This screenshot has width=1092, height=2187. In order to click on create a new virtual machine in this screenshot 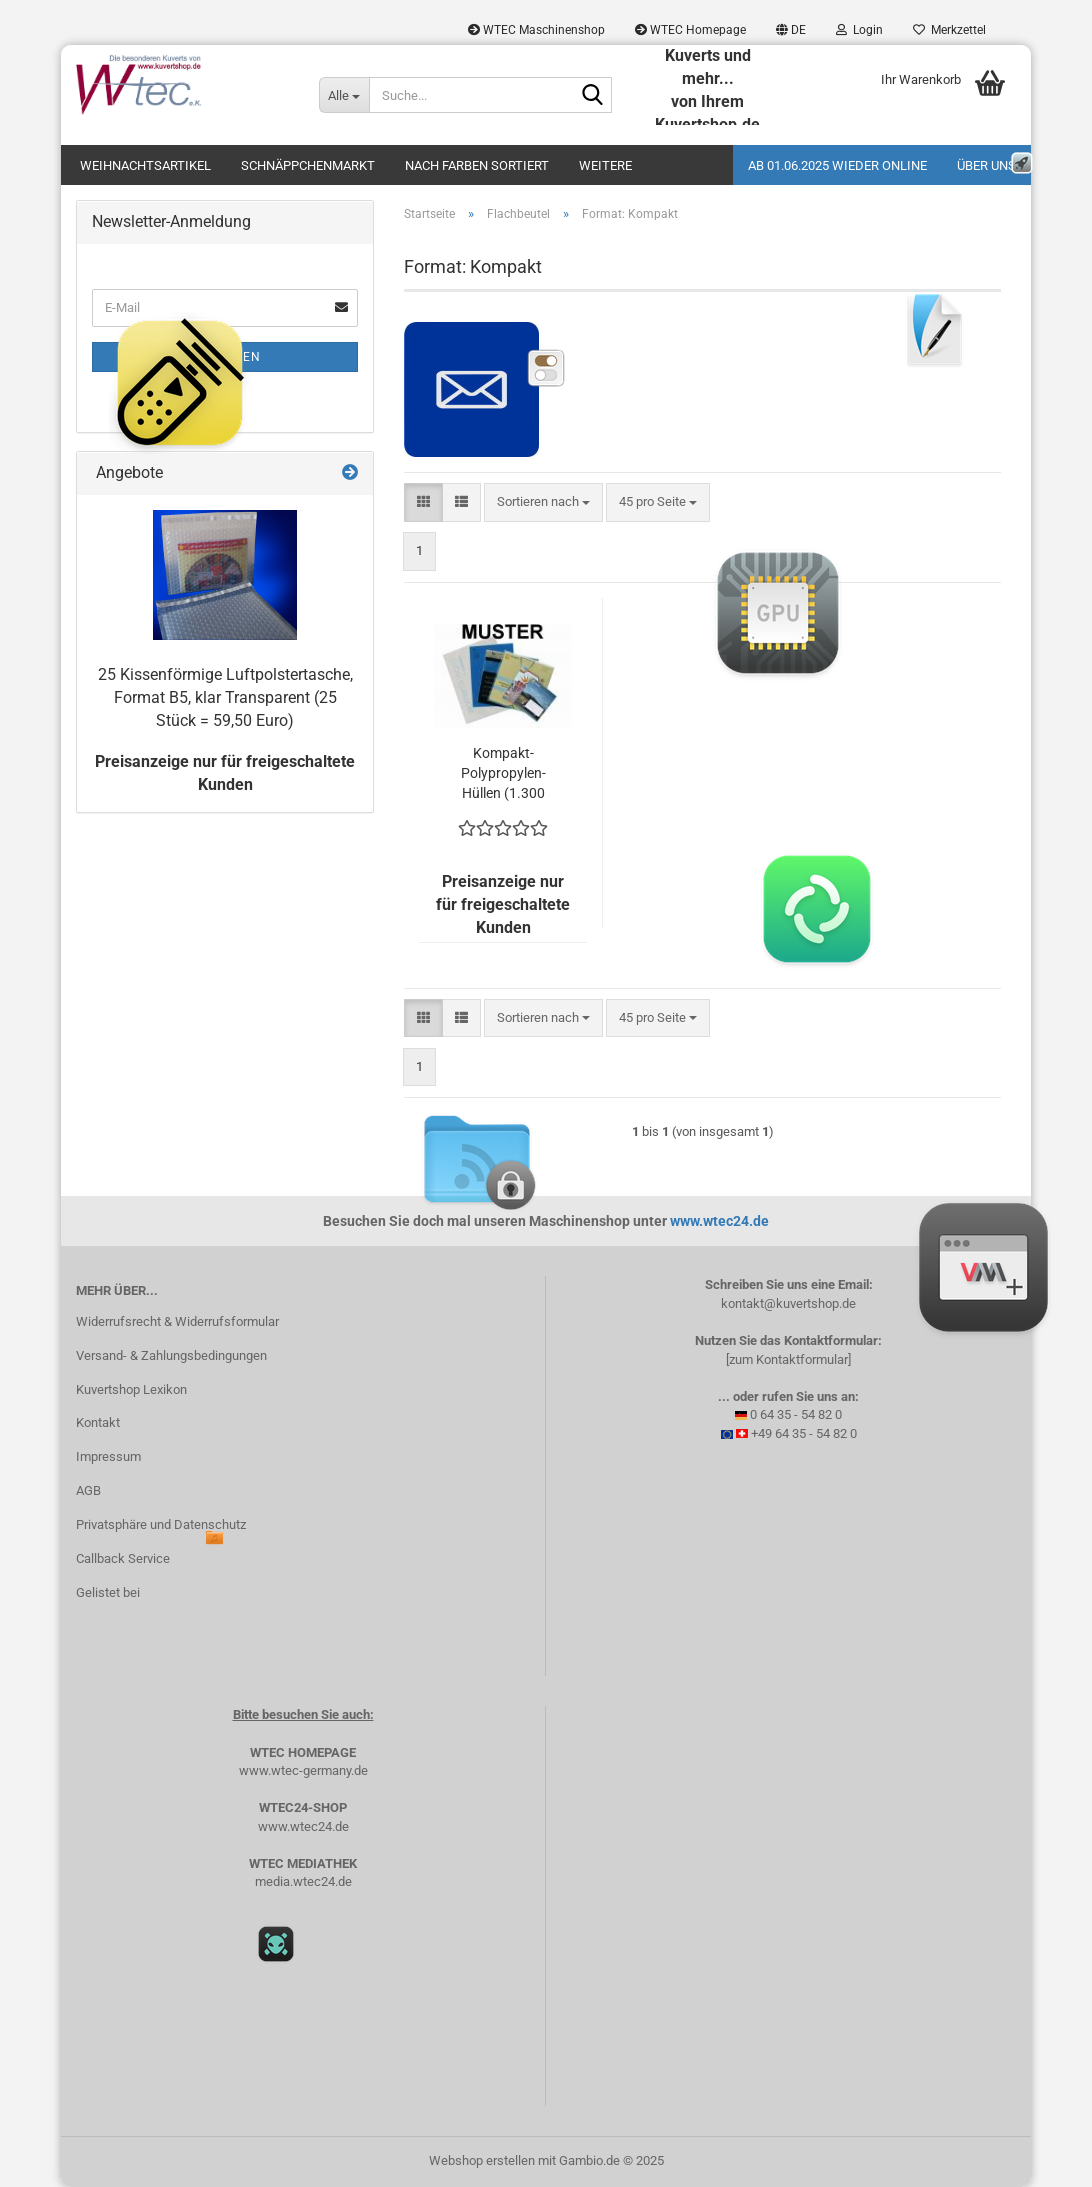, I will do `click(983, 1267)`.